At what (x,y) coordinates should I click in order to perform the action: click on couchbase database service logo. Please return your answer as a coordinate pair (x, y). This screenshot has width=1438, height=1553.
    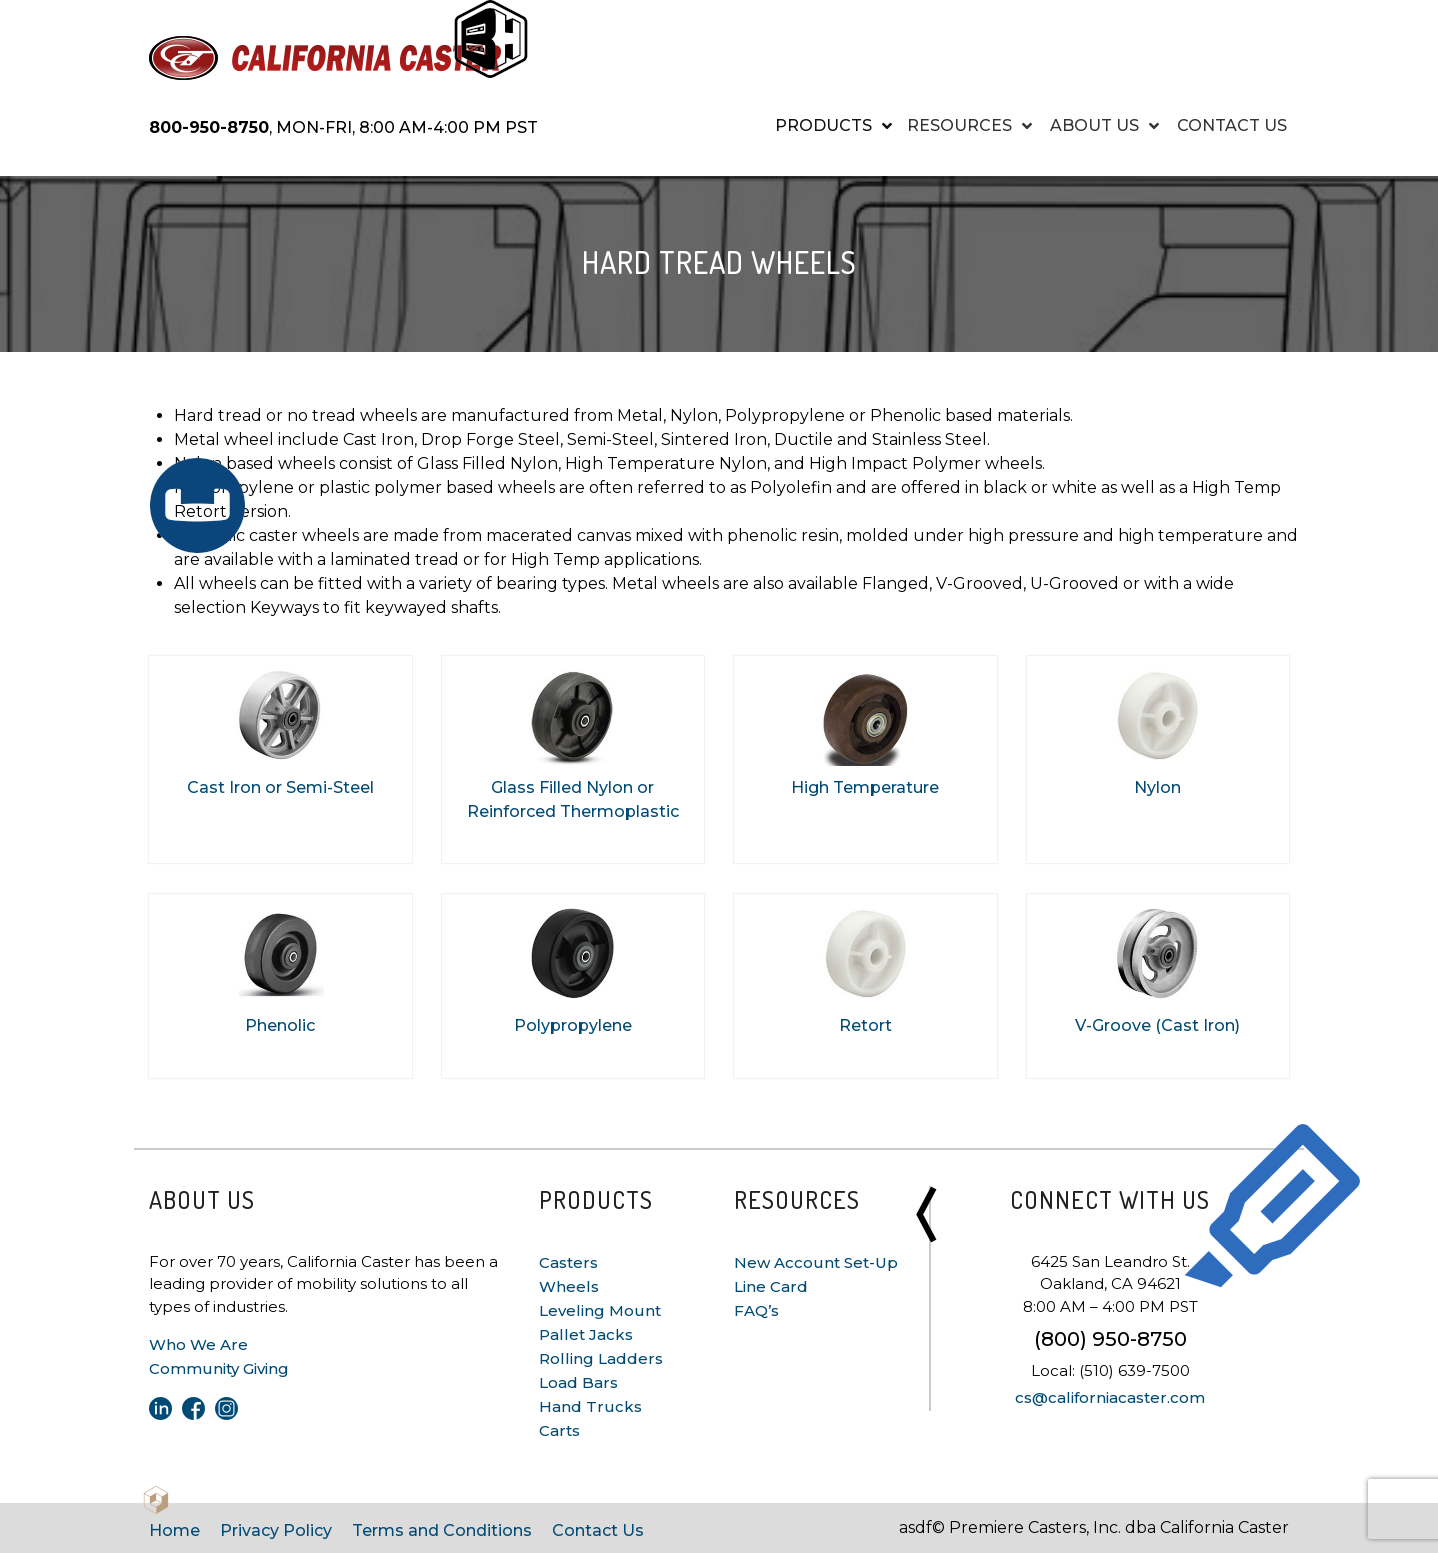
    Looking at the image, I should click on (197, 505).